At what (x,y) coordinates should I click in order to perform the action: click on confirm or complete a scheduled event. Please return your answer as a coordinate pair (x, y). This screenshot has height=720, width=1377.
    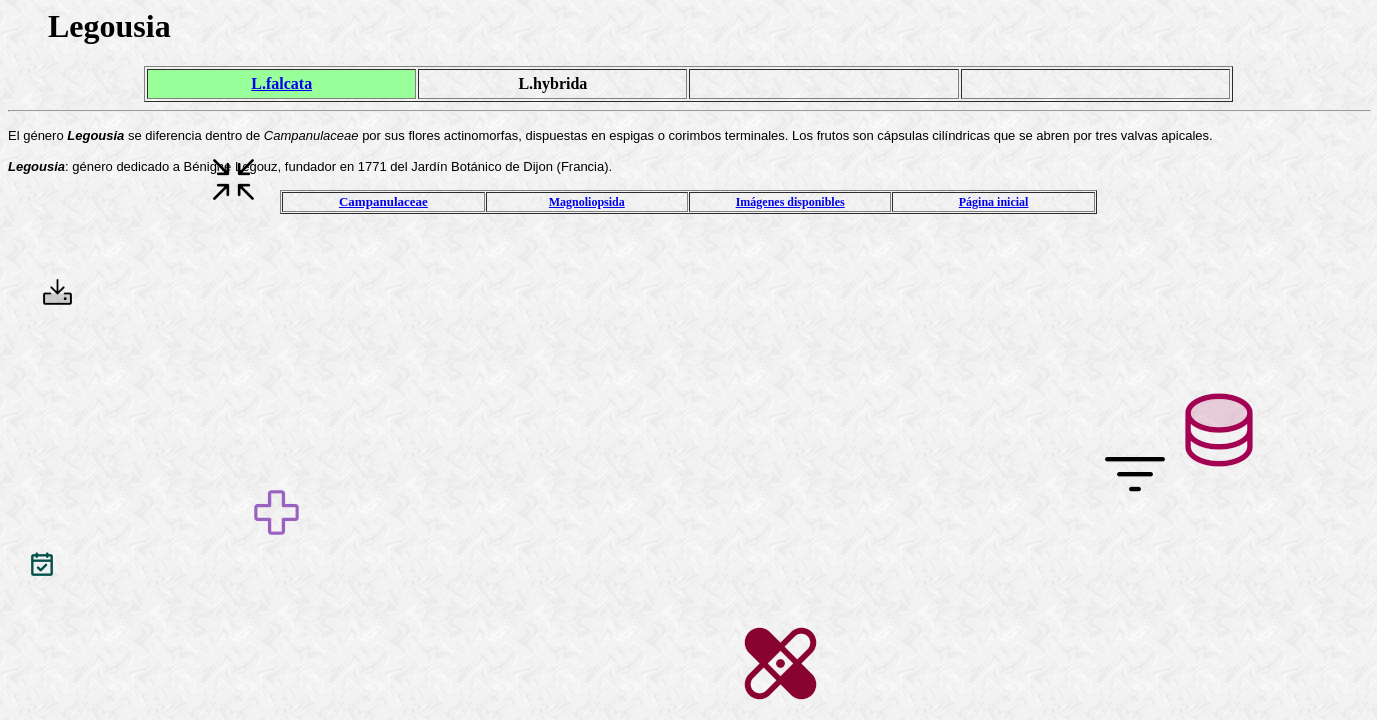
    Looking at the image, I should click on (42, 565).